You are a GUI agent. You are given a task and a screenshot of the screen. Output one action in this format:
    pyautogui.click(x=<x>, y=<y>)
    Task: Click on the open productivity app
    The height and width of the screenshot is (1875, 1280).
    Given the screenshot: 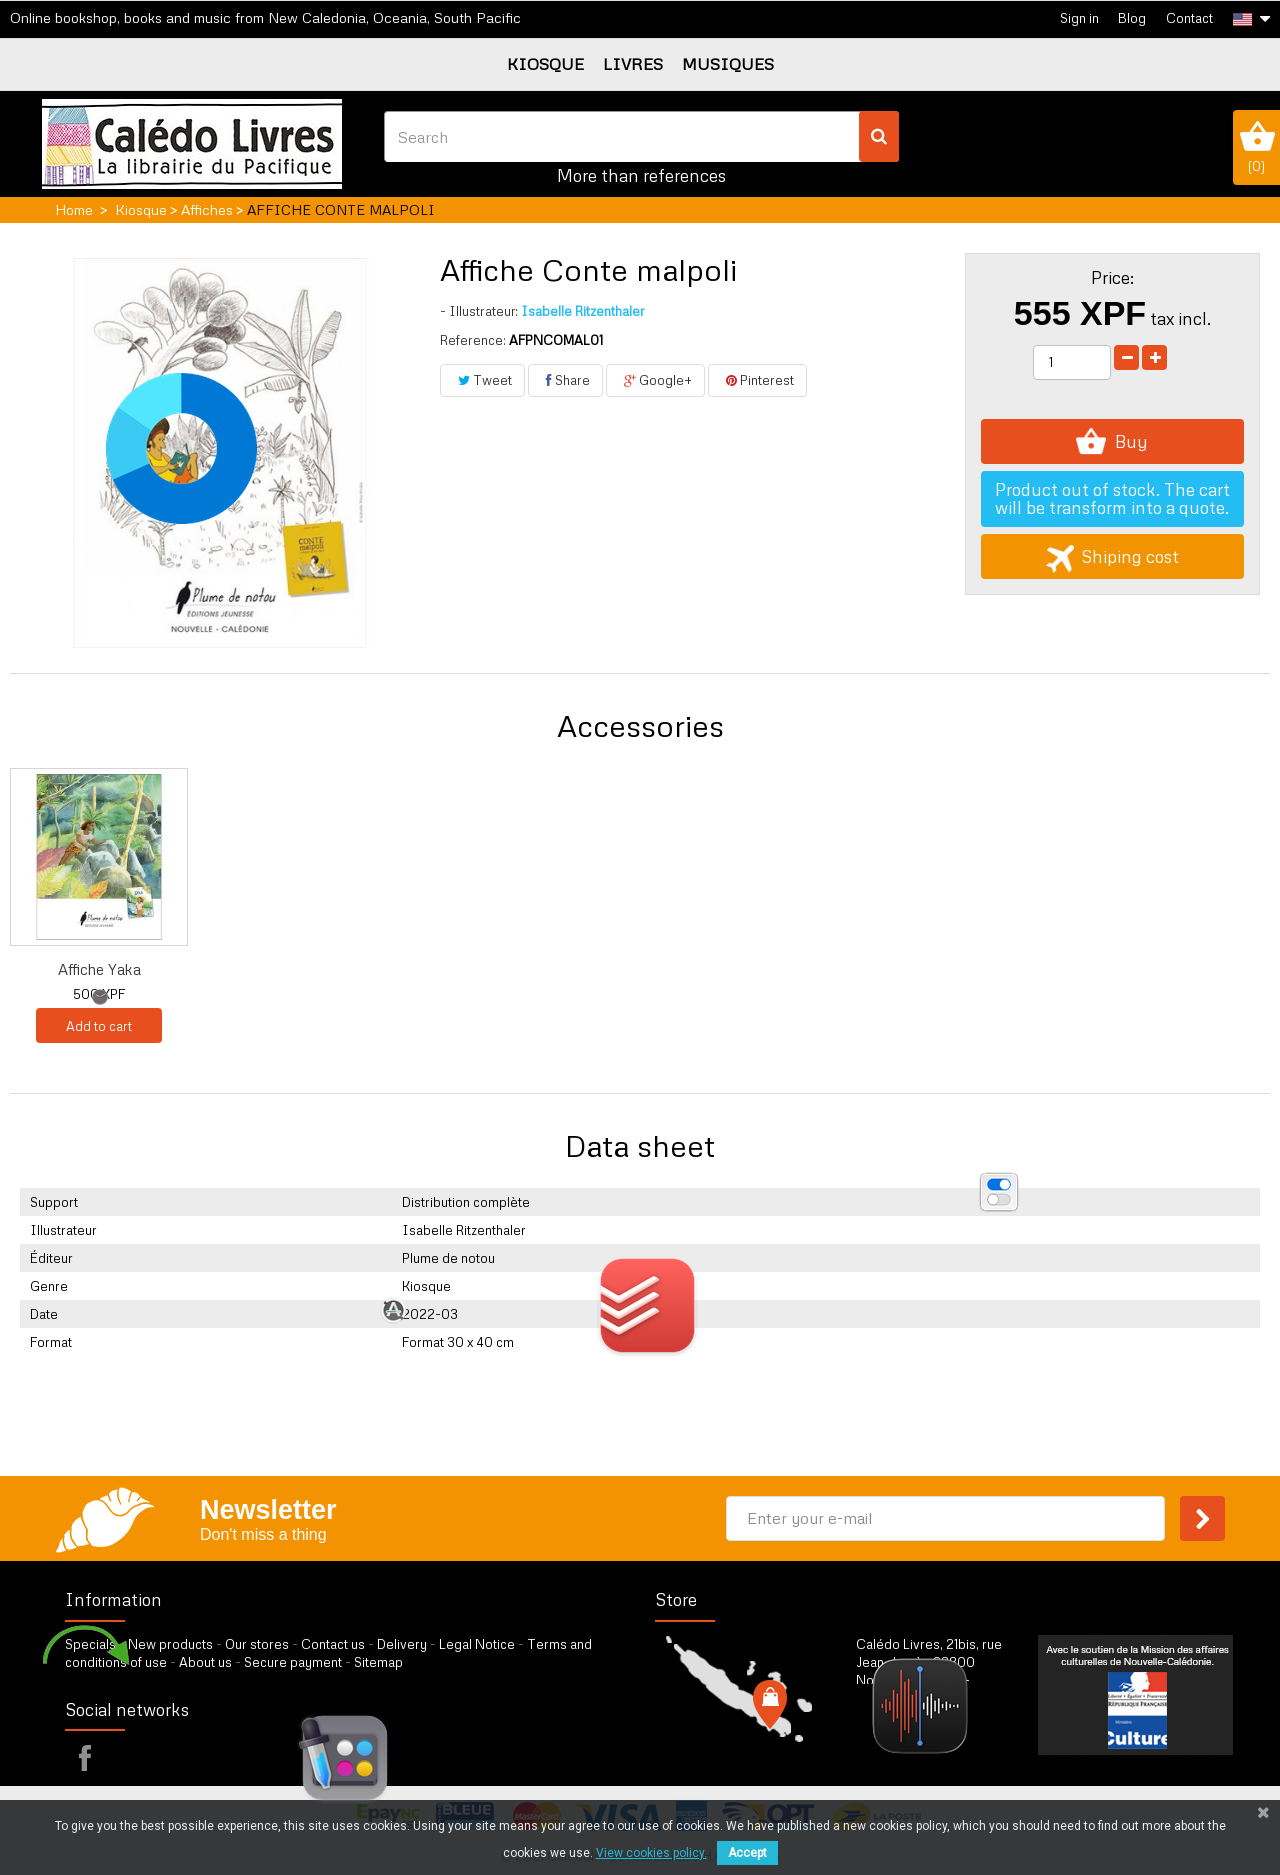 What is the action you would take?
    pyautogui.click(x=181, y=448)
    